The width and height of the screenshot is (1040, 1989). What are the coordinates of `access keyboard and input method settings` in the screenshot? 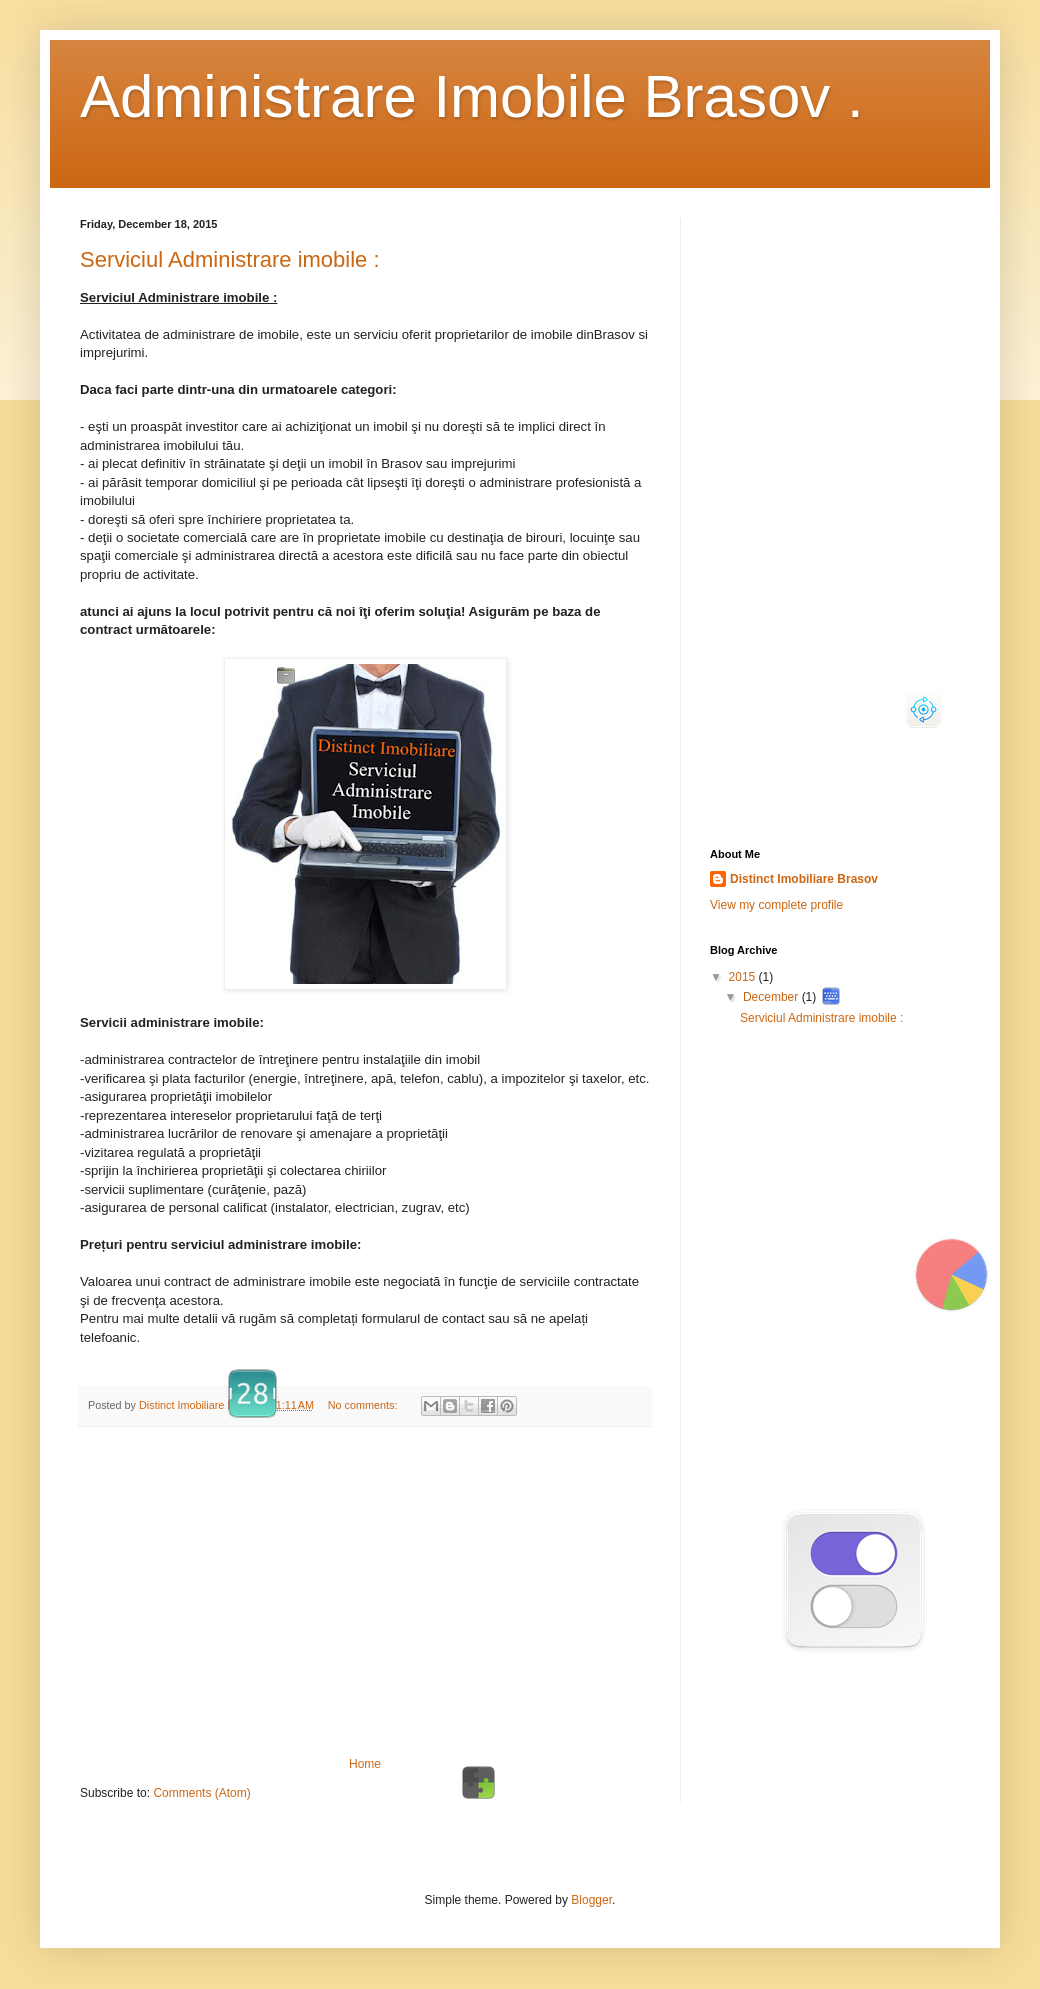 It's located at (831, 996).